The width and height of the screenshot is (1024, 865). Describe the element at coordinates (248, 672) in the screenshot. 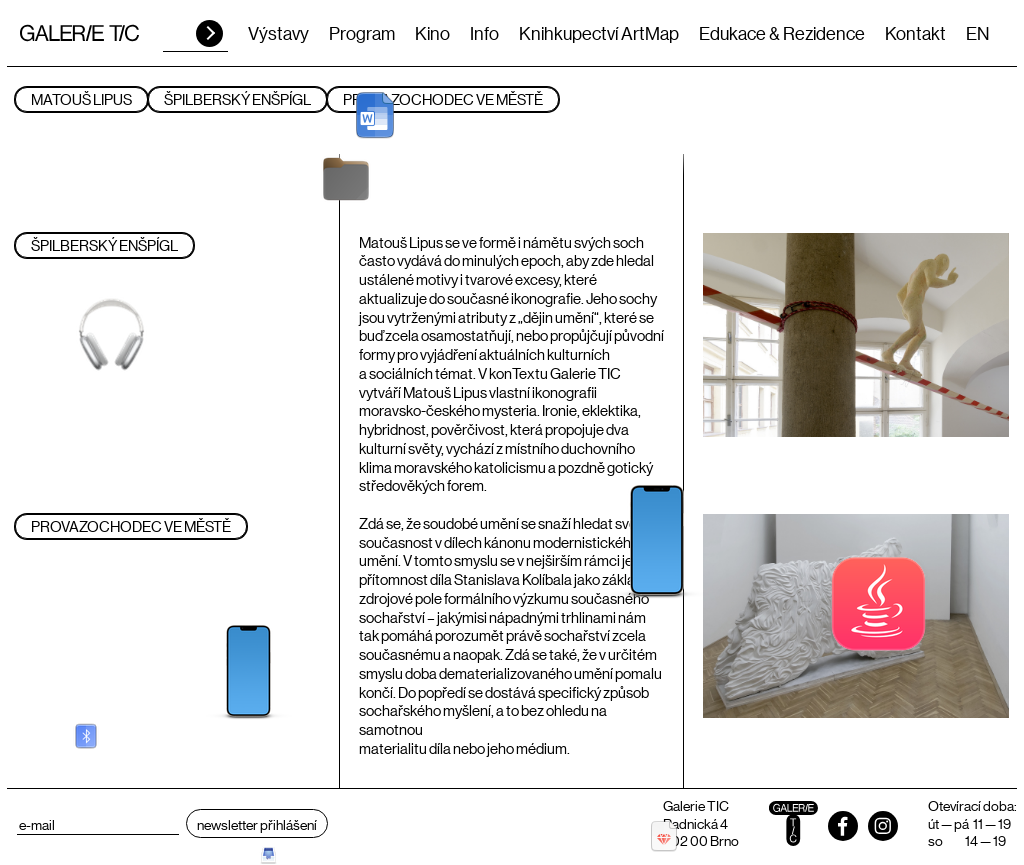

I see `iPhone 13 device icon` at that location.